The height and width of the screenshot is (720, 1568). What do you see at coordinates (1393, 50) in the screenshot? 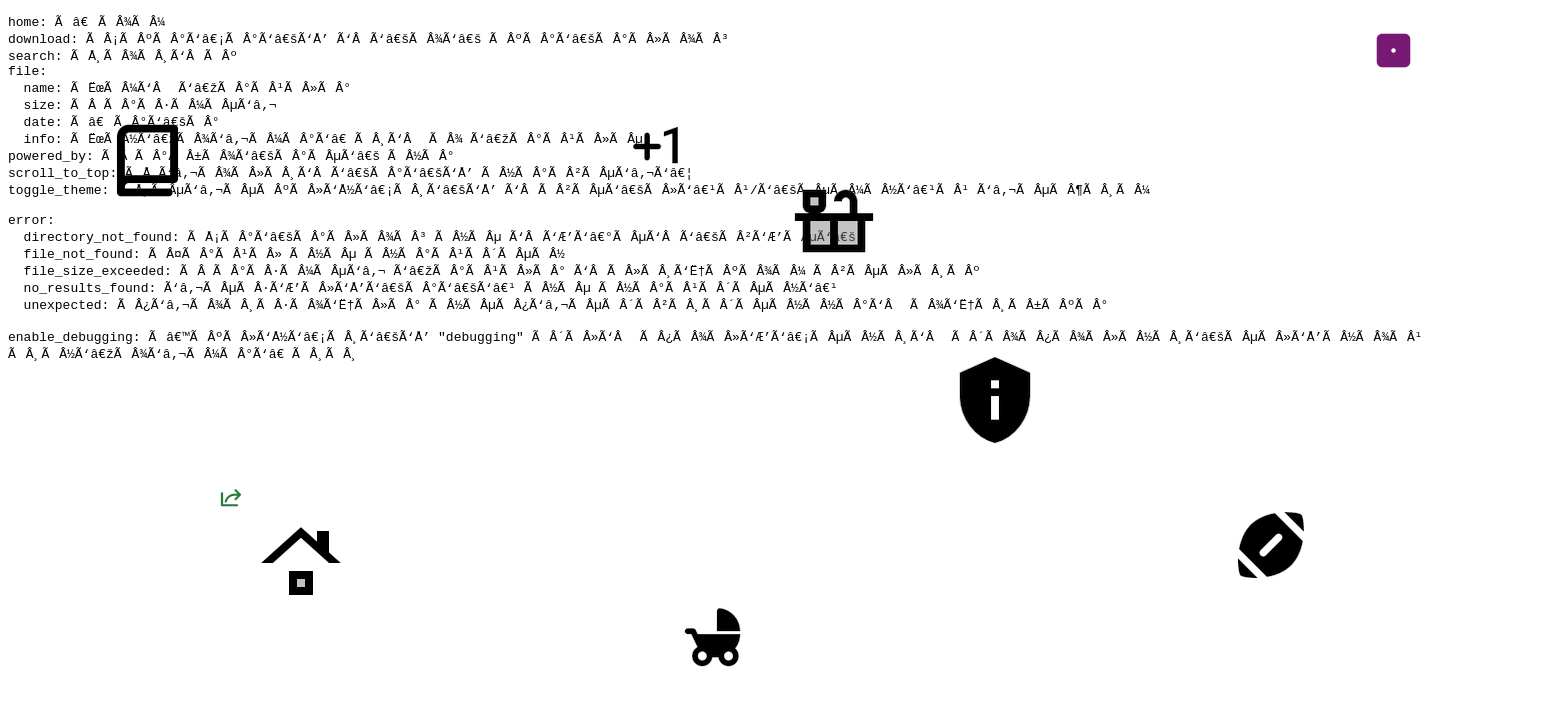
I see `indicates a roll result of one` at bounding box center [1393, 50].